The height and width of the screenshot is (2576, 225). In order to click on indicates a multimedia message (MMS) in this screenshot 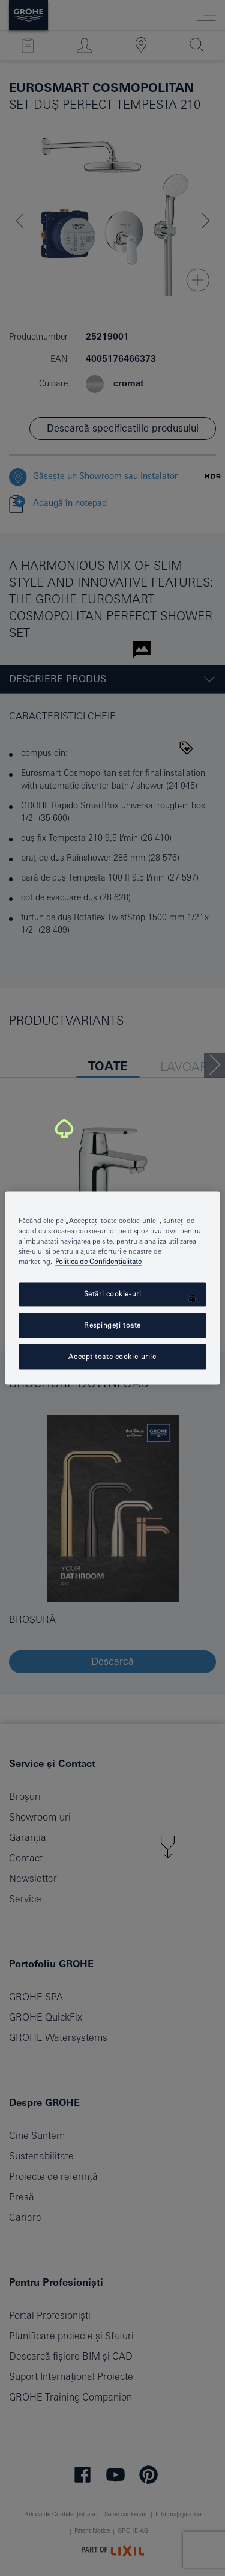, I will do `click(142, 649)`.